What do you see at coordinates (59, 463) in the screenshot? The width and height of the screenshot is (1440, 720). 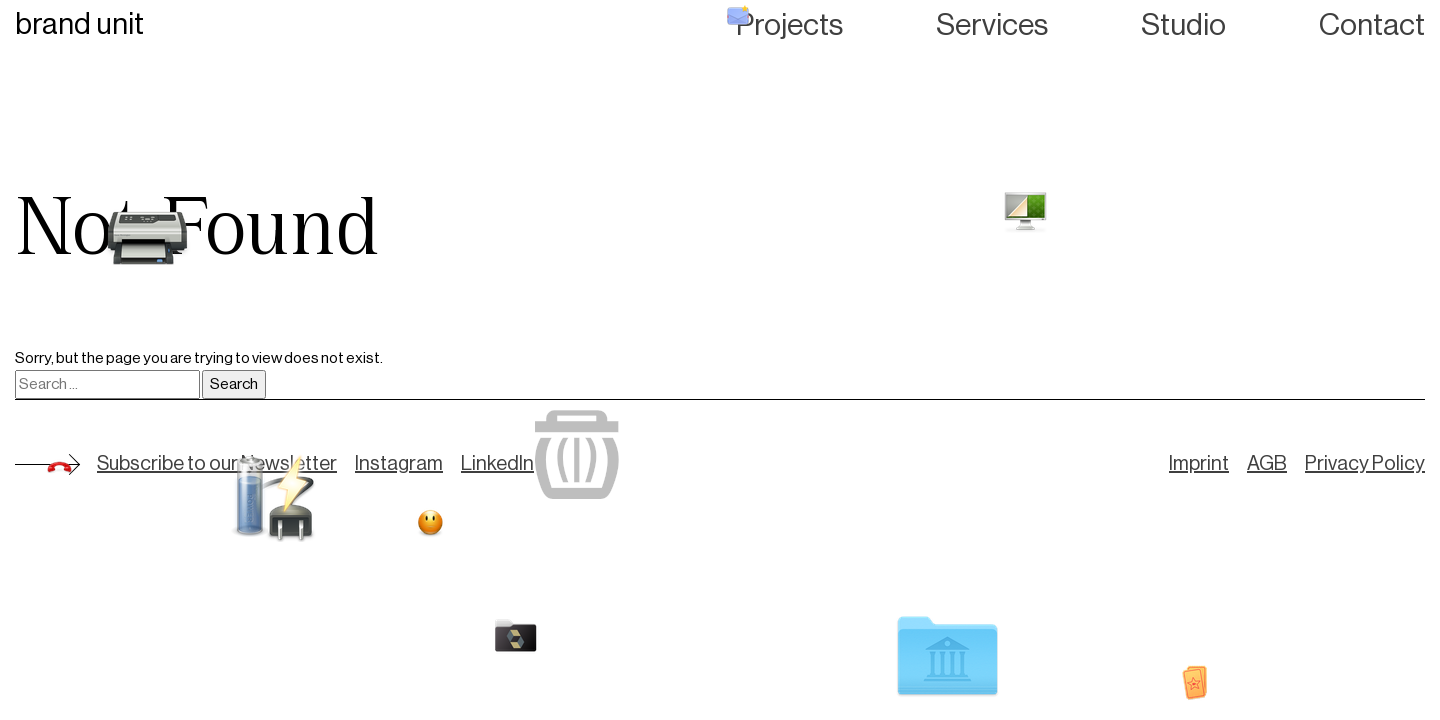 I see `end the current call` at bounding box center [59, 463].